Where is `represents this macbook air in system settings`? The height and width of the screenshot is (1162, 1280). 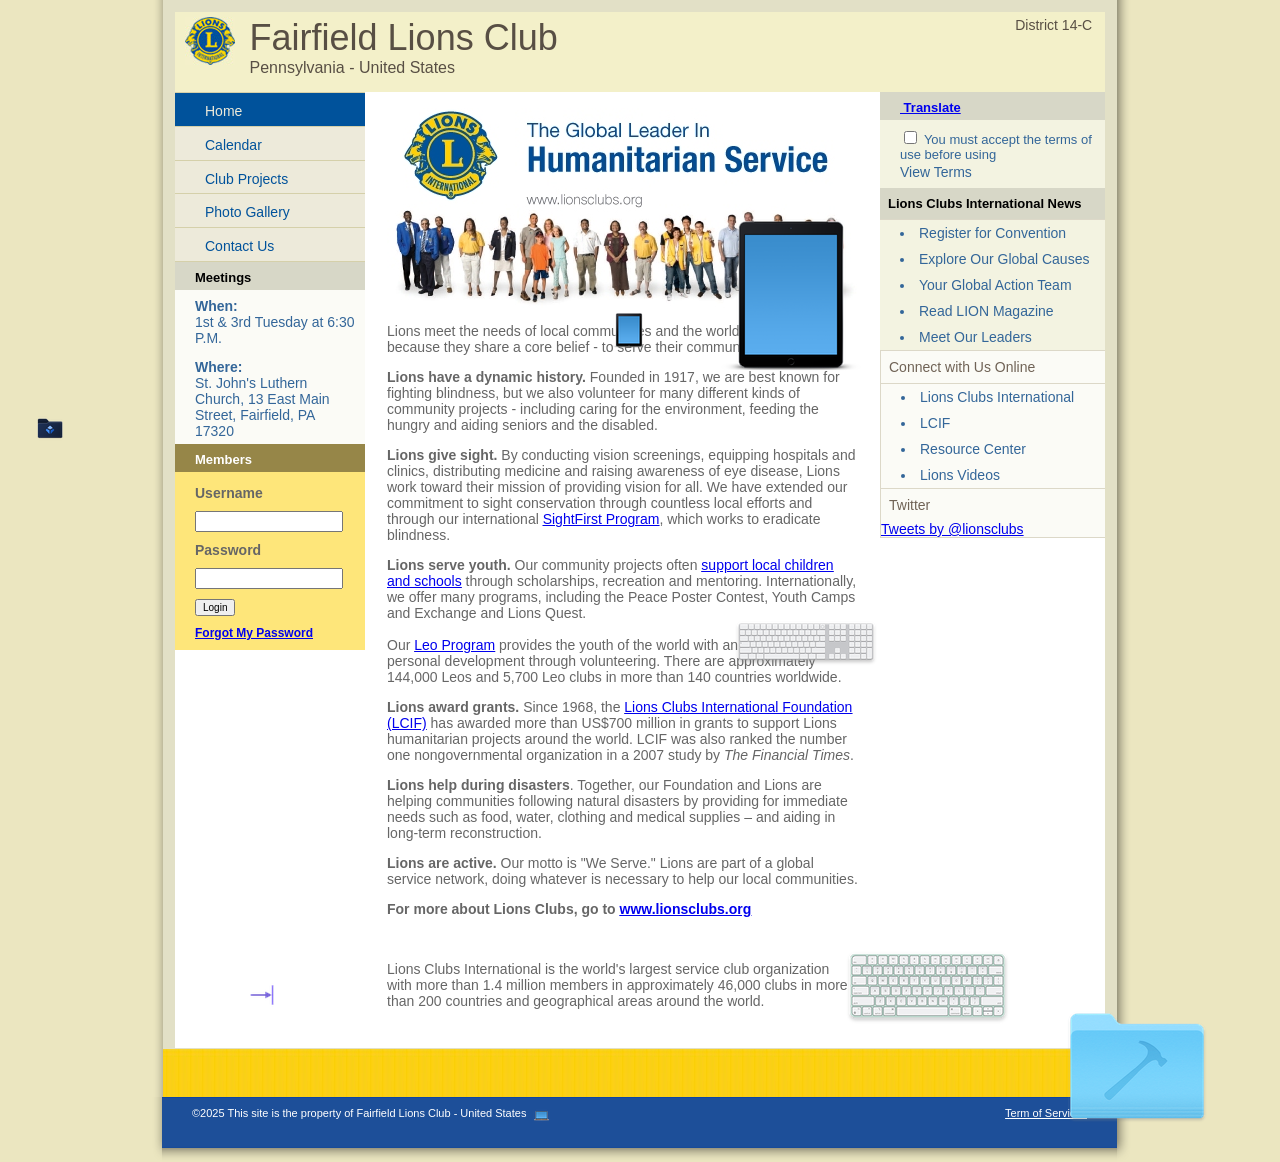 represents this macbook air in system settings is located at coordinates (541, 1114).